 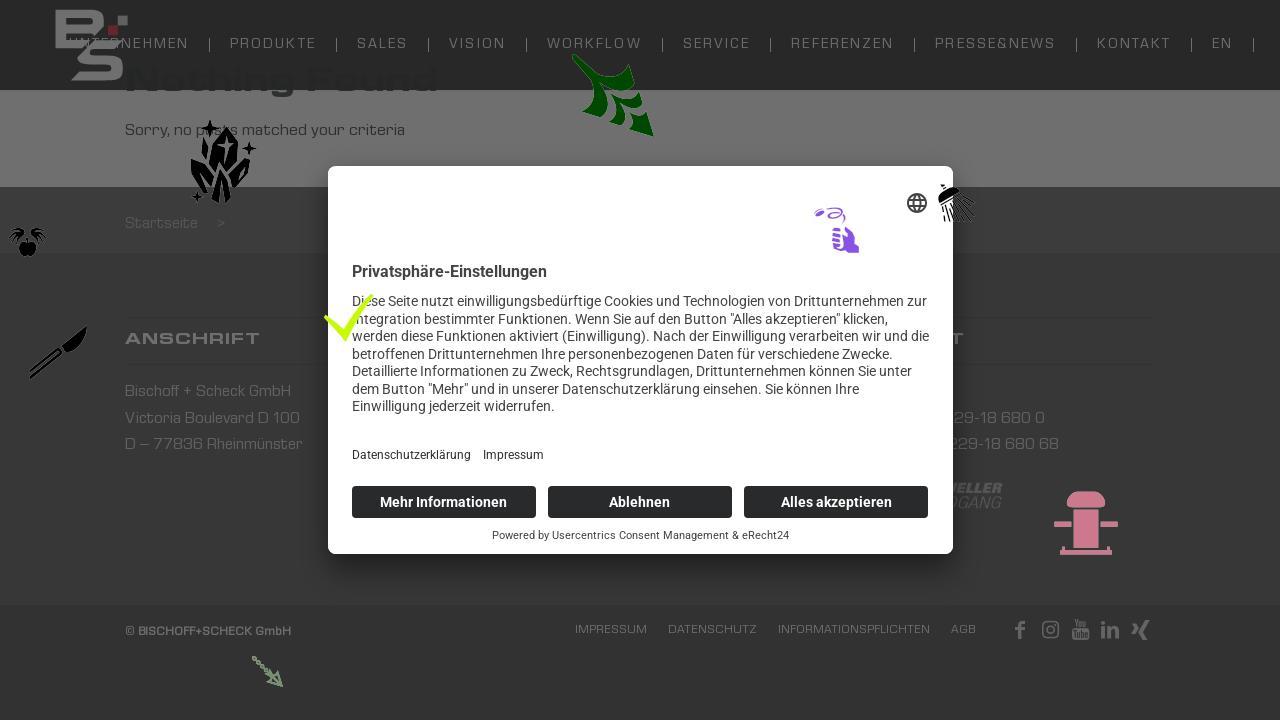 What do you see at coordinates (956, 203) in the screenshot?
I see `indicates bathroom or shower facilities available` at bounding box center [956, 203].